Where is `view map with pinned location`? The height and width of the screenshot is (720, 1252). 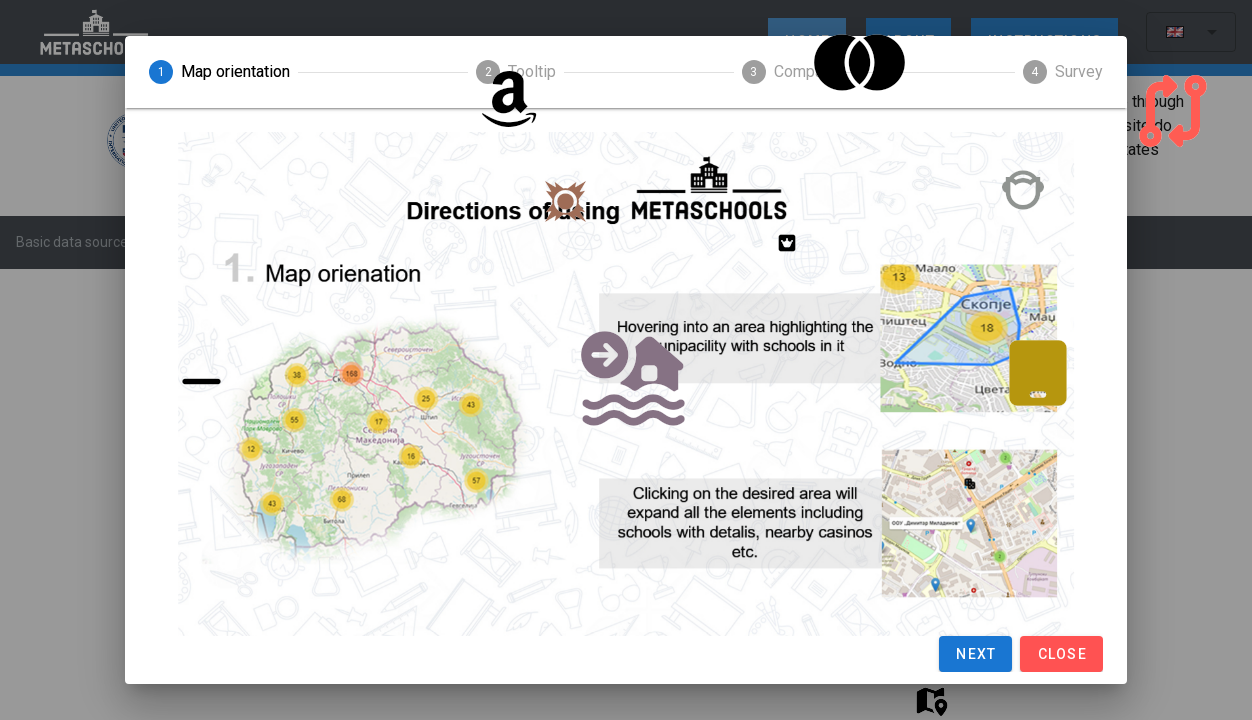
view map with pinned location is located at coordinates (930, 700).